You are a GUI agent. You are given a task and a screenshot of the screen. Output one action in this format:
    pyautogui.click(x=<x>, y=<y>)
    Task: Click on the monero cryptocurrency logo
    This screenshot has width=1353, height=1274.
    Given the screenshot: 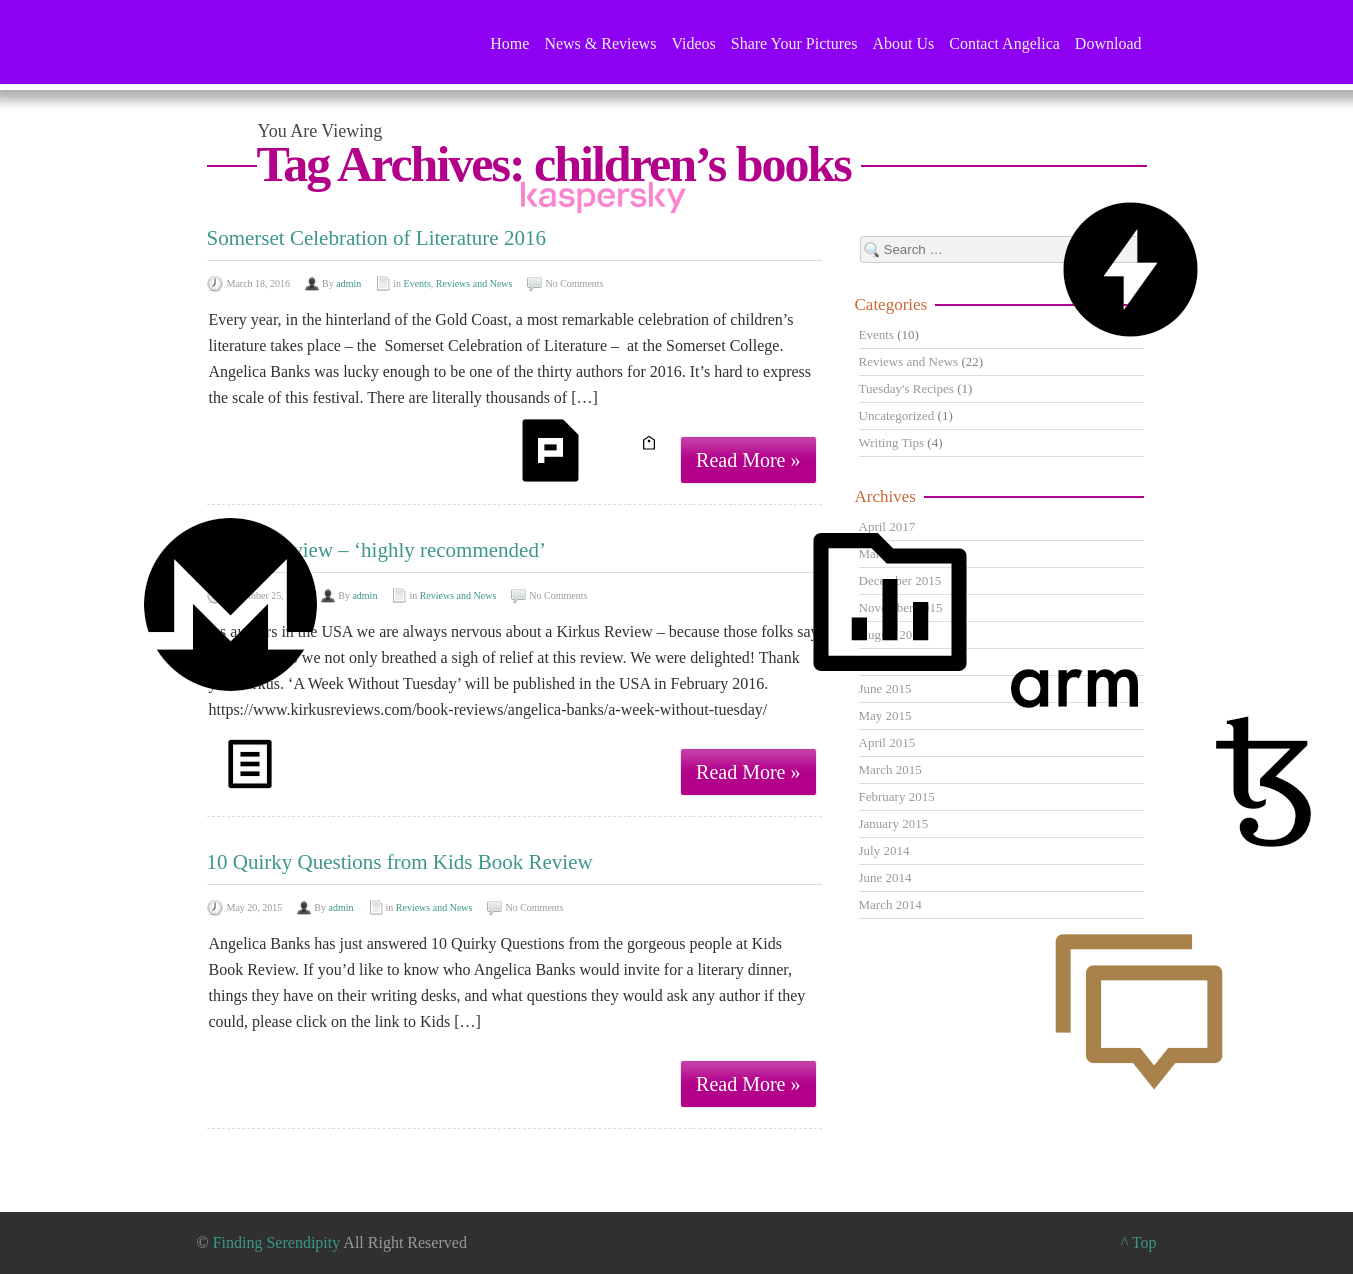 What is the action you would take?
    pyautogui.click(x=230, y=604)
    